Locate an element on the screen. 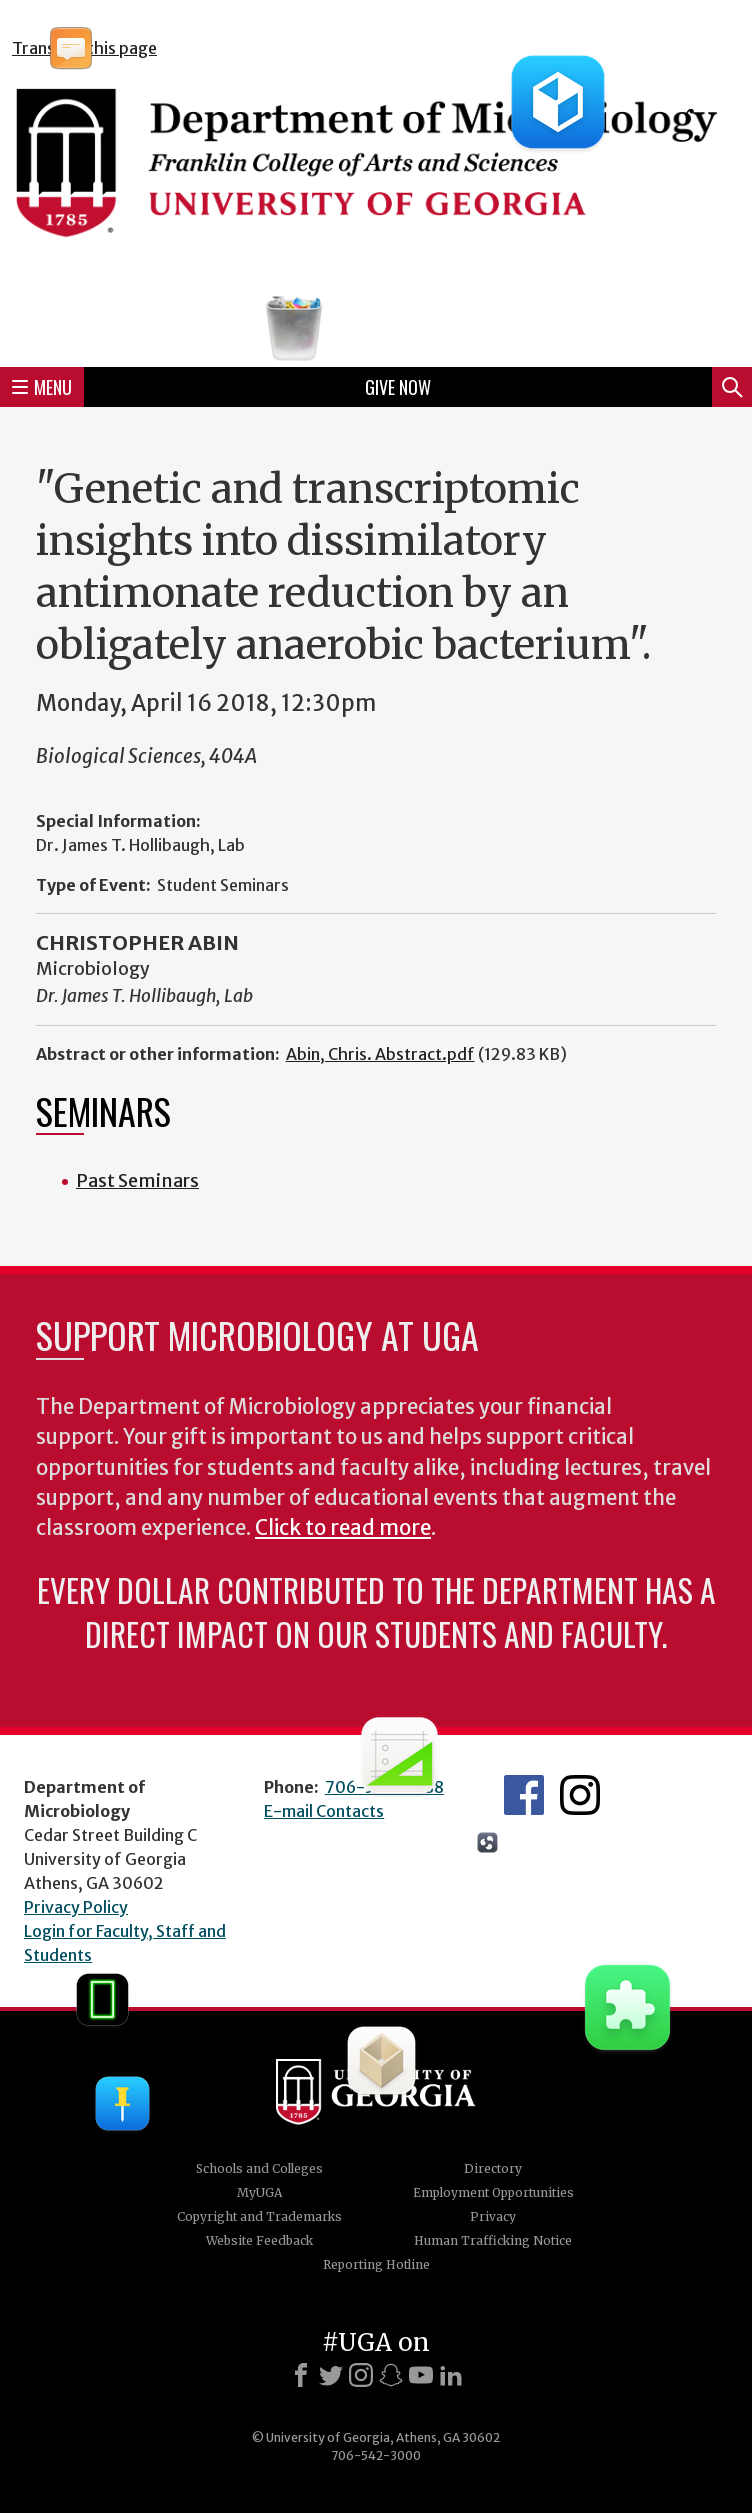 This screenshot has height=2513, width=752. open glade interface designer is located at coordinates (399, 1755).